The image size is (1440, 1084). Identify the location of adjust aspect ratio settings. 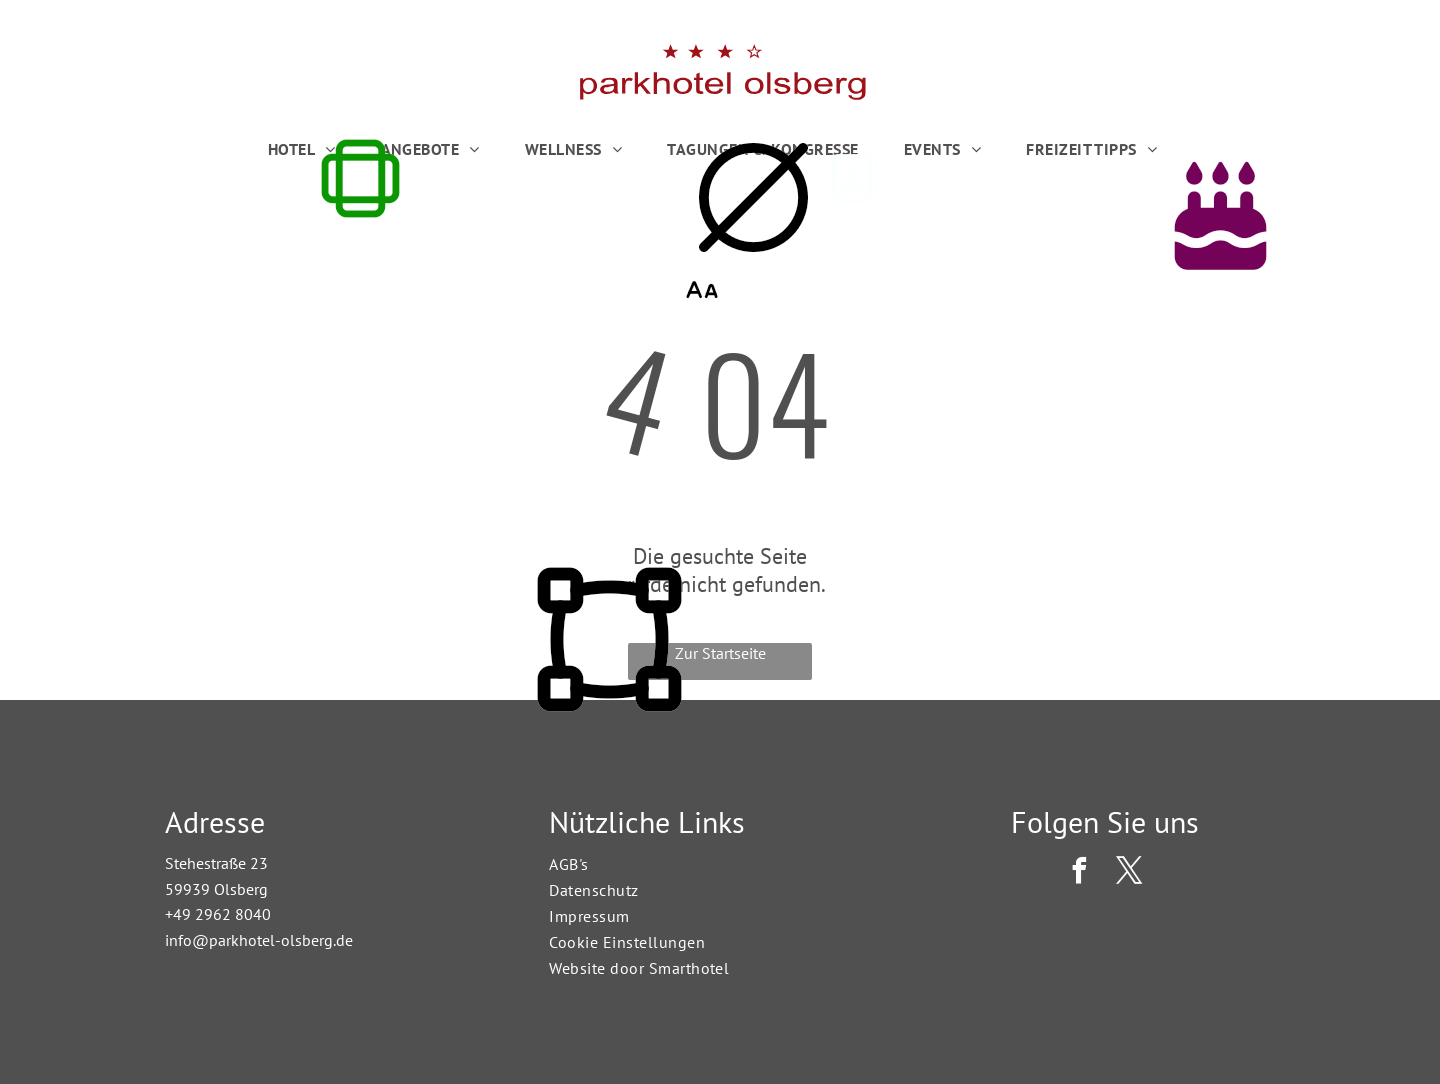
(360, 178).